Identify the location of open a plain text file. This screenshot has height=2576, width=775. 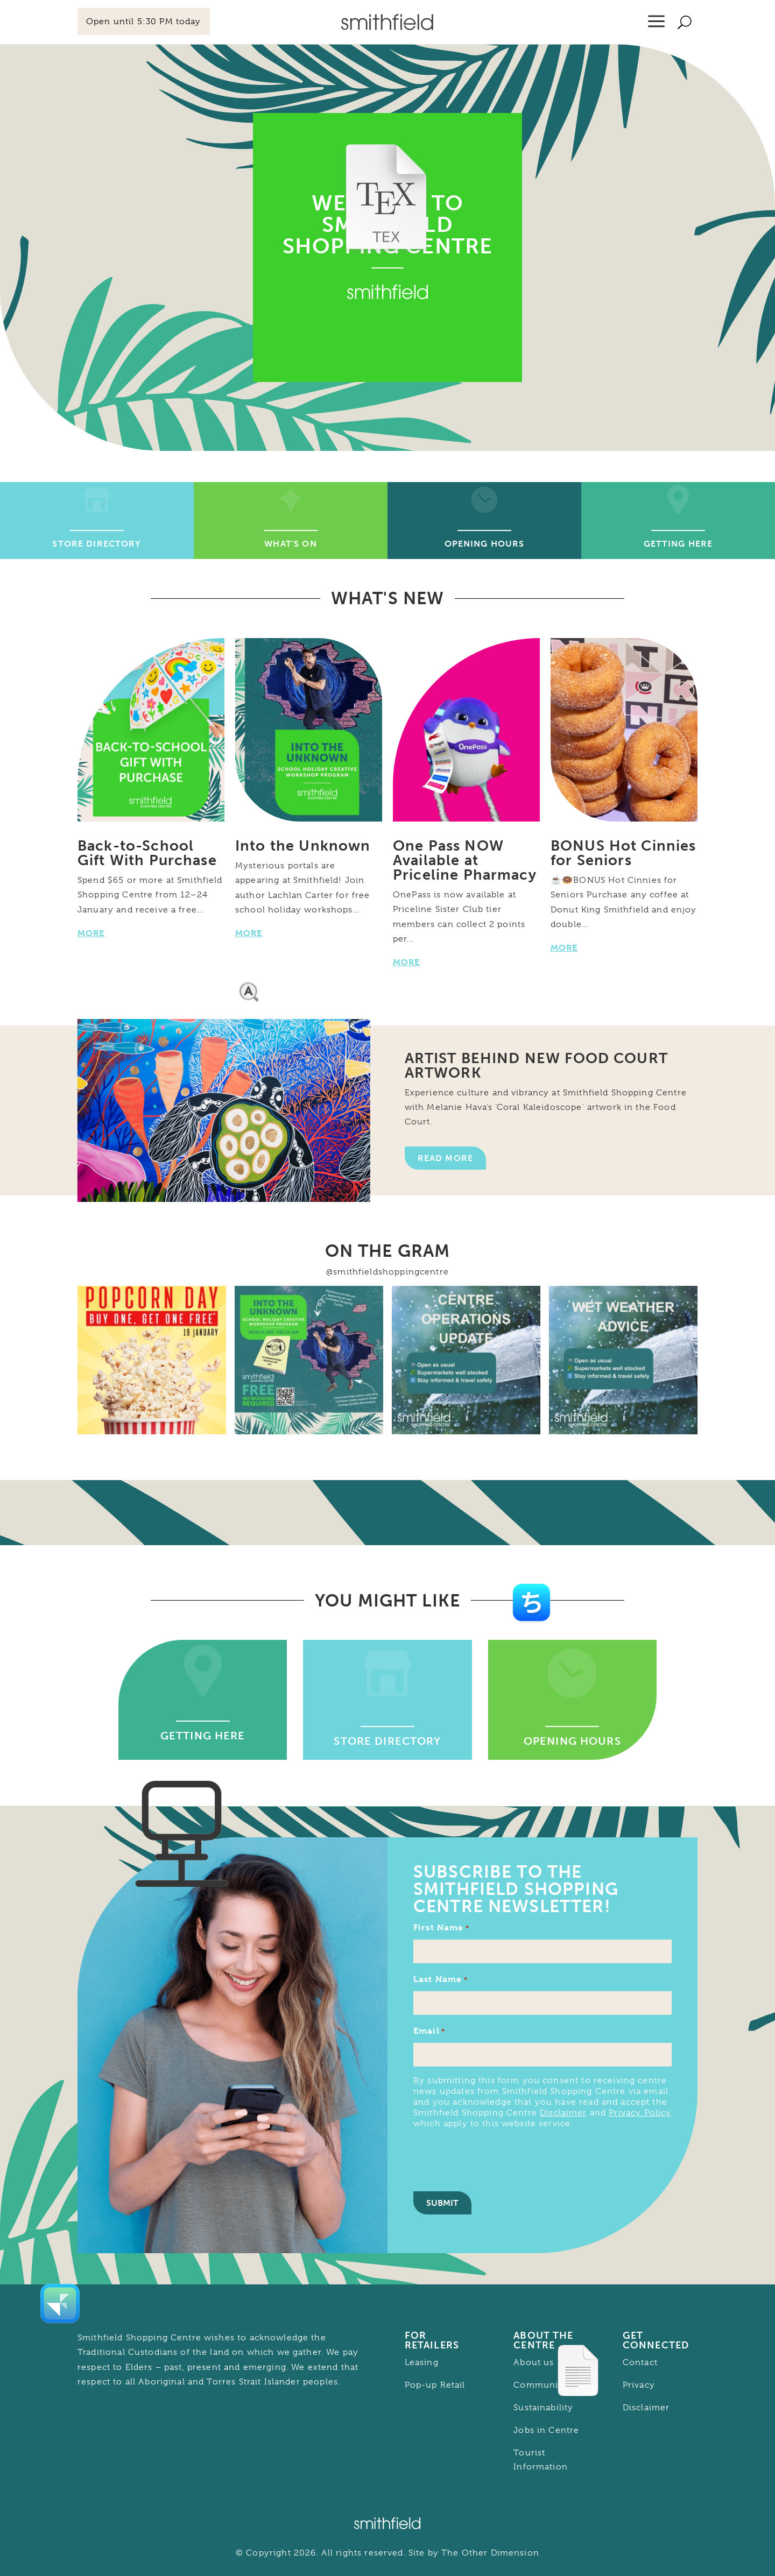
(578, 2370).